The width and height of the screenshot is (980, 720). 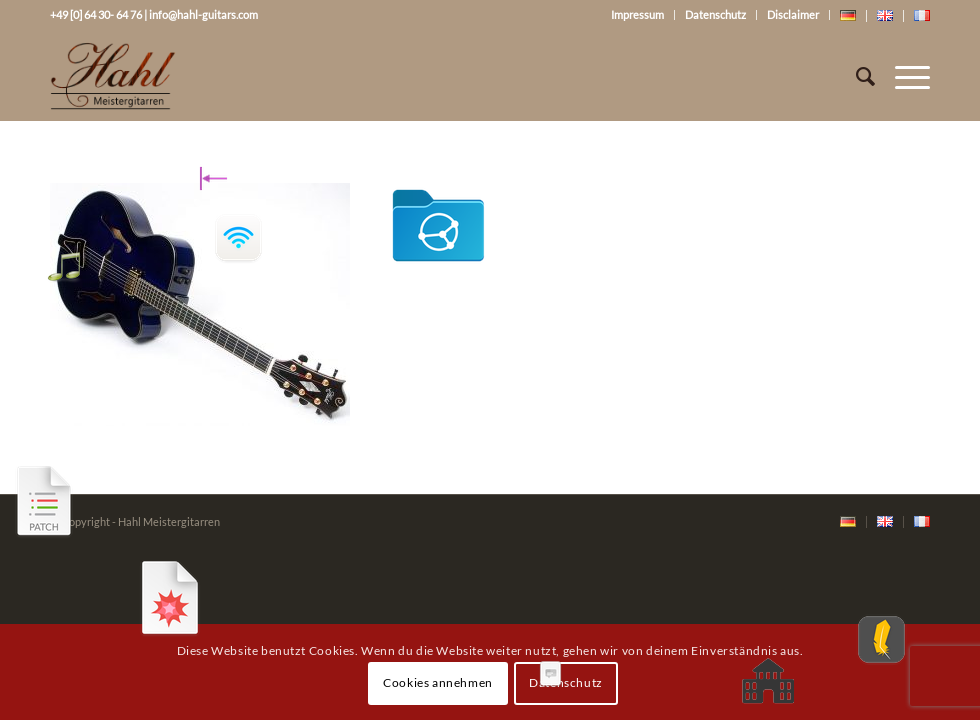 What do you see at coordinates (438, 228) in the screenshot?
I see `open syncthing sync folder` at bounding box center [438, 228].